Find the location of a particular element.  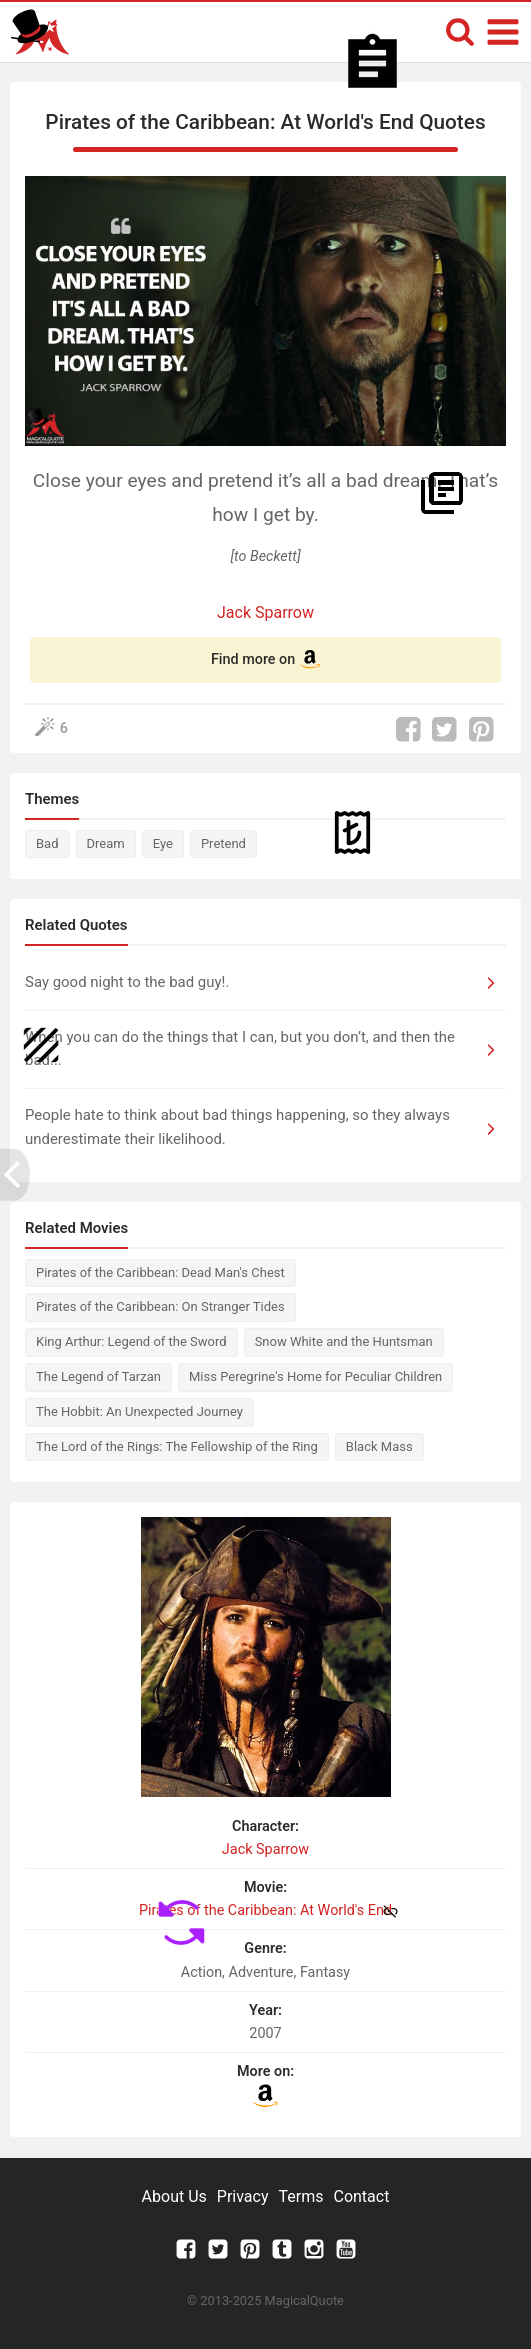

unlink or disconnect a shared link is located at coordinates (390, 1911).